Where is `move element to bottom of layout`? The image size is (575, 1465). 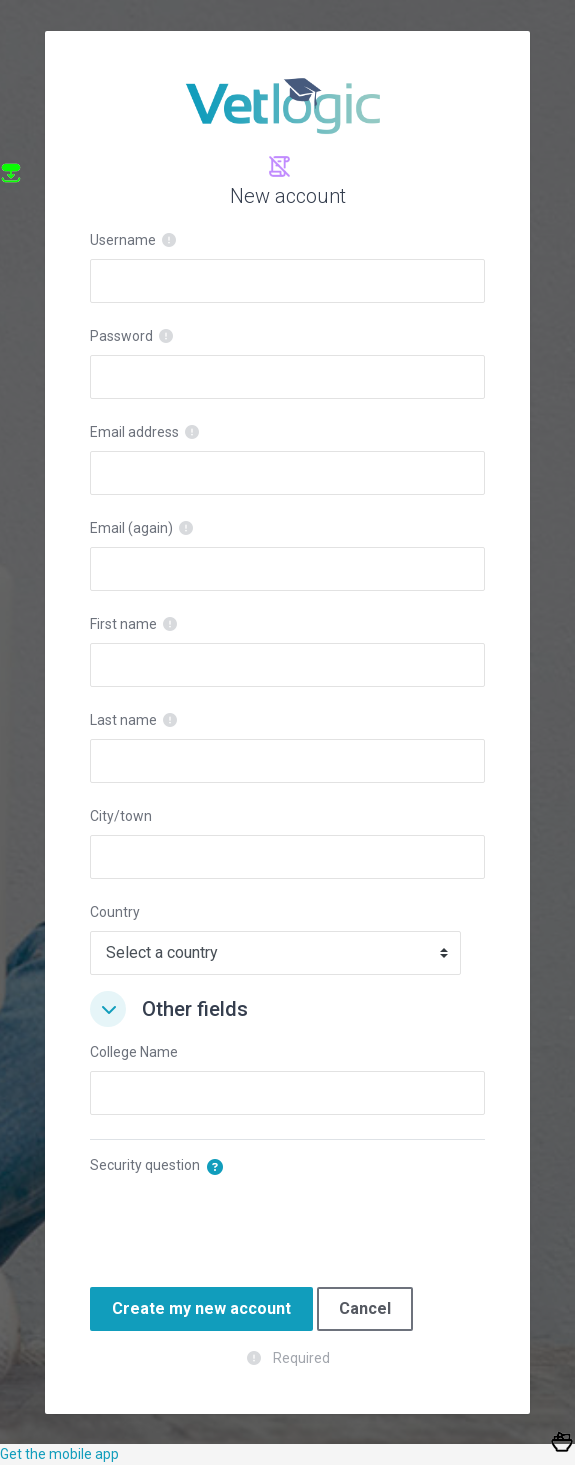
move element to bottom of layout is located at coordinates (11, 173).